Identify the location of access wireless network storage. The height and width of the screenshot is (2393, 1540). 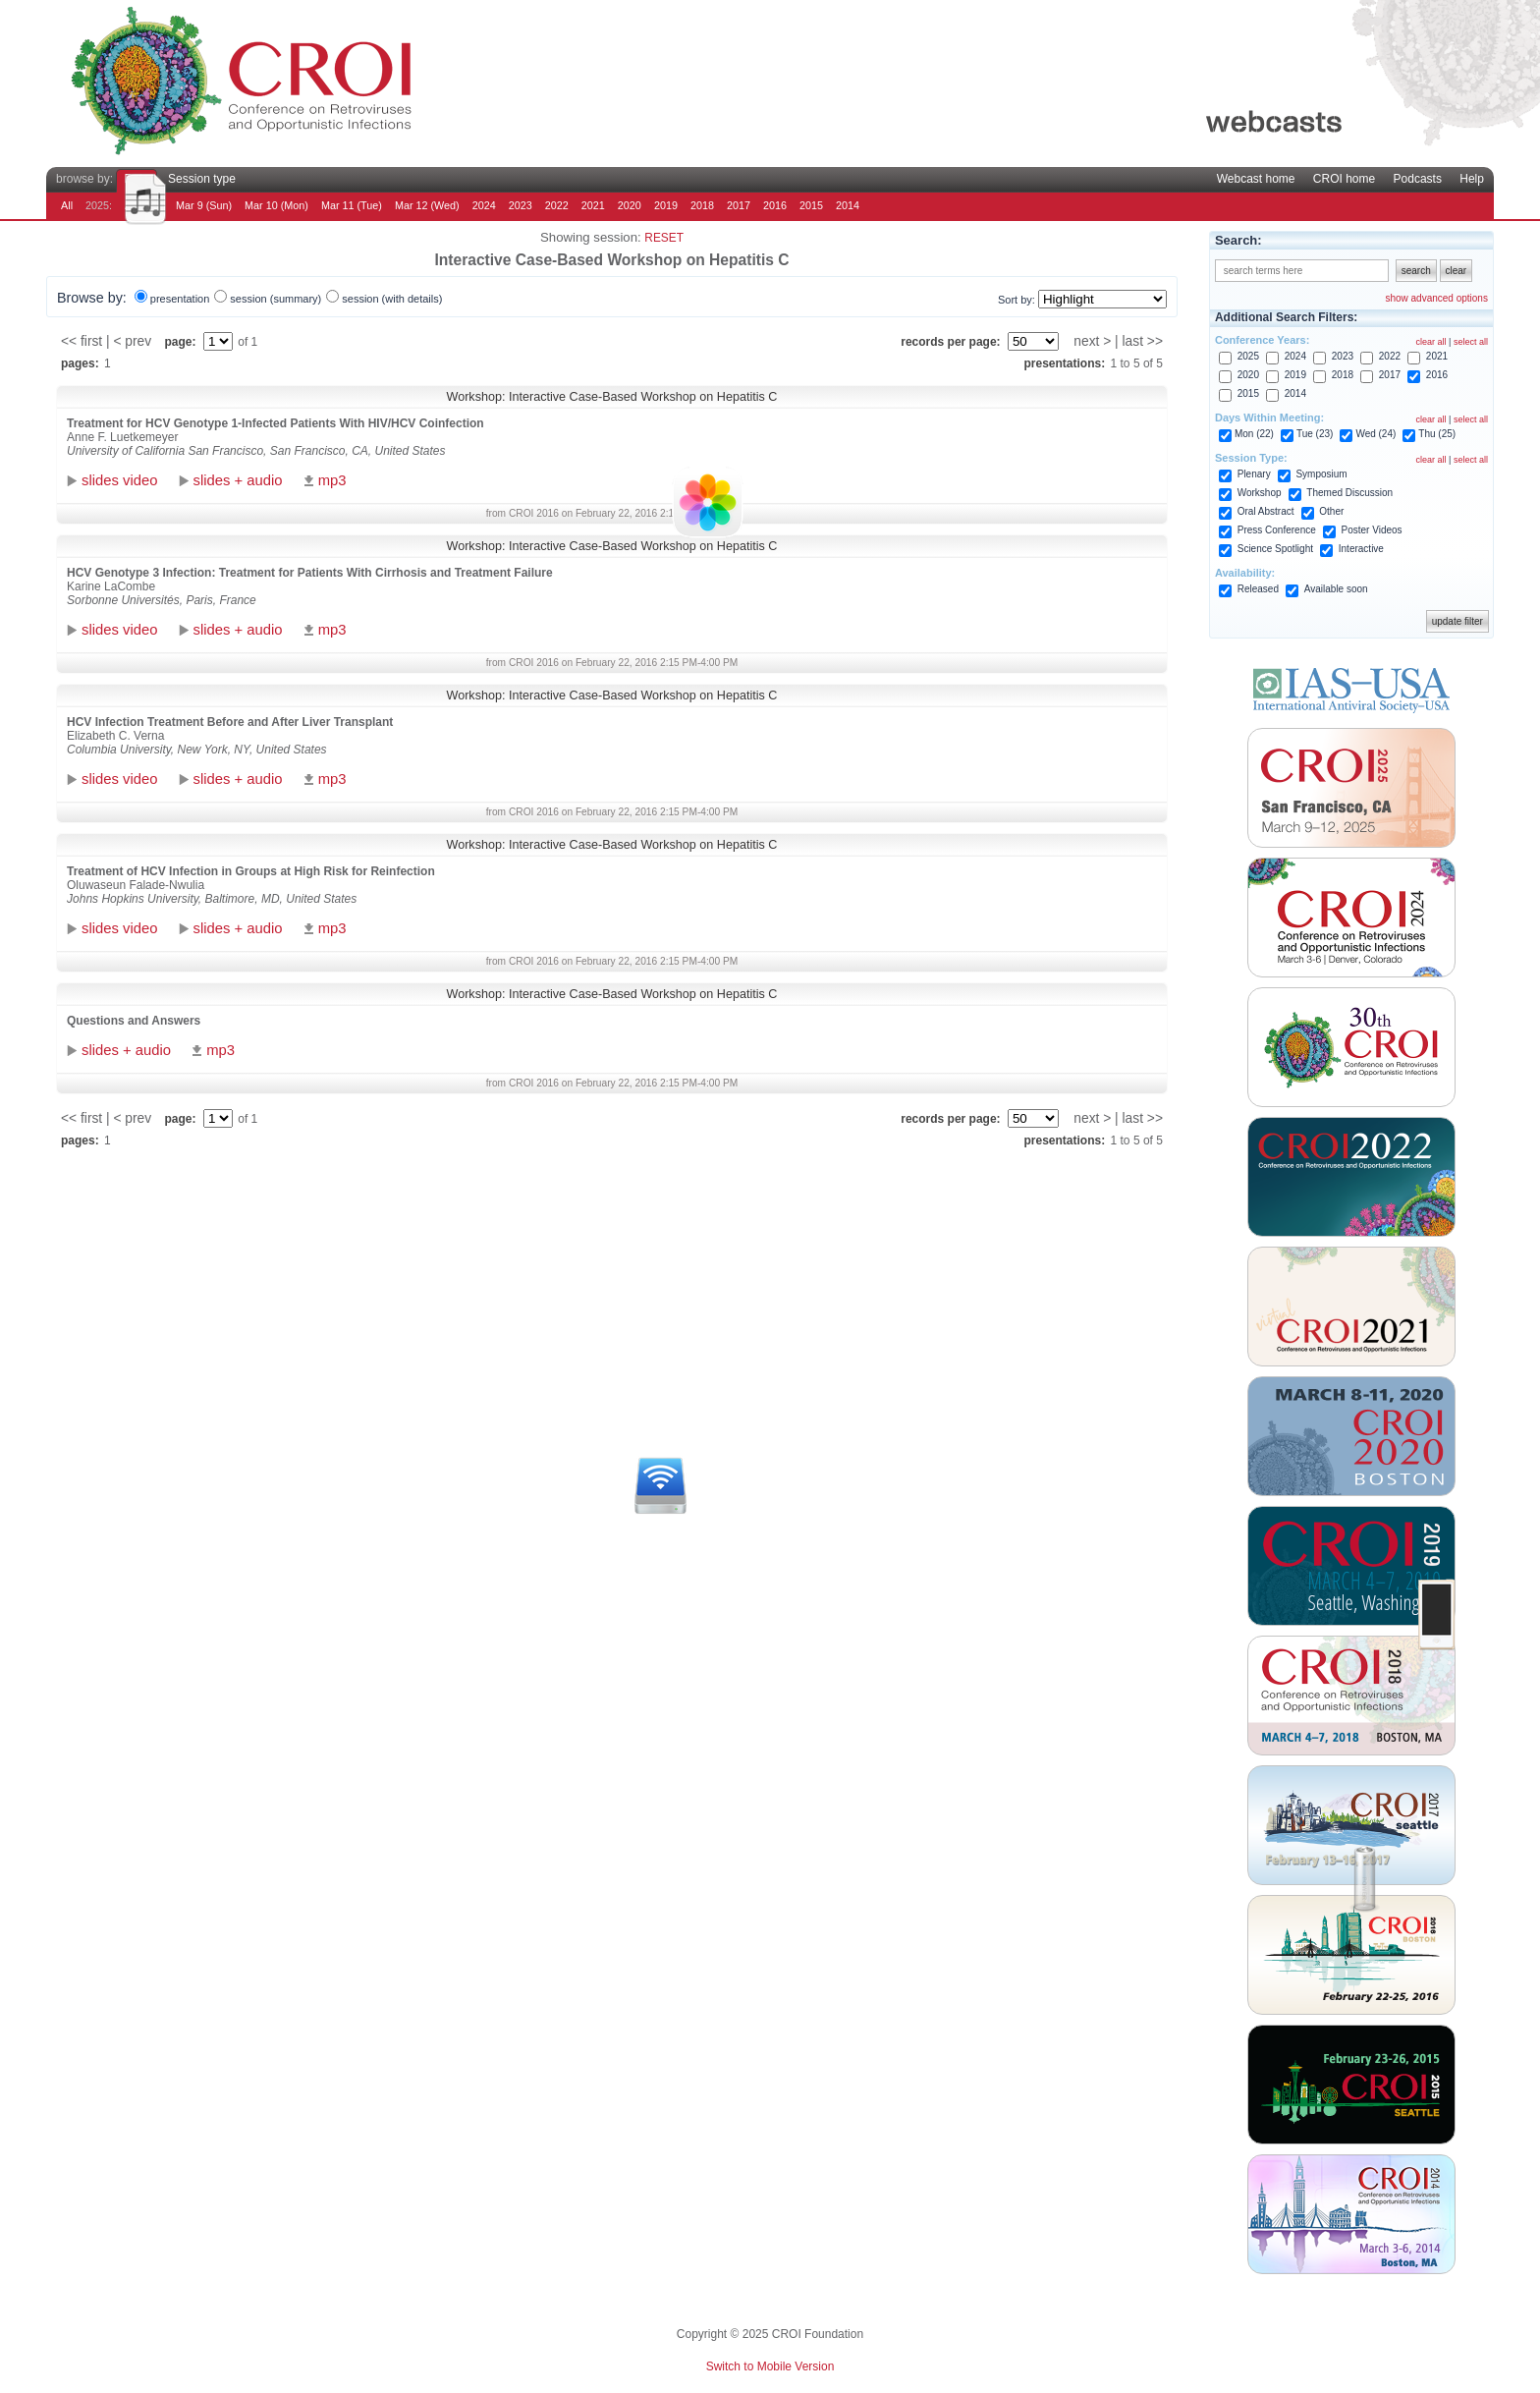
(660, 1486).